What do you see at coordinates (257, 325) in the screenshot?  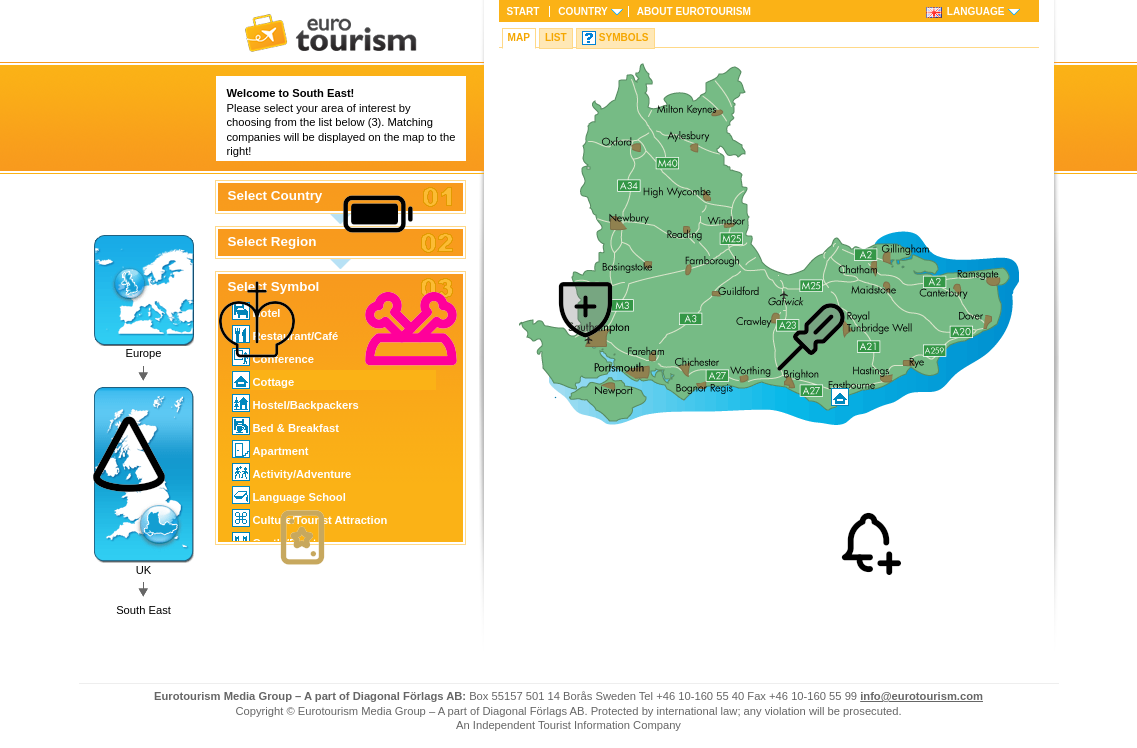 I see `remove or delete royal/premium status` at bounding box center [257, 325].